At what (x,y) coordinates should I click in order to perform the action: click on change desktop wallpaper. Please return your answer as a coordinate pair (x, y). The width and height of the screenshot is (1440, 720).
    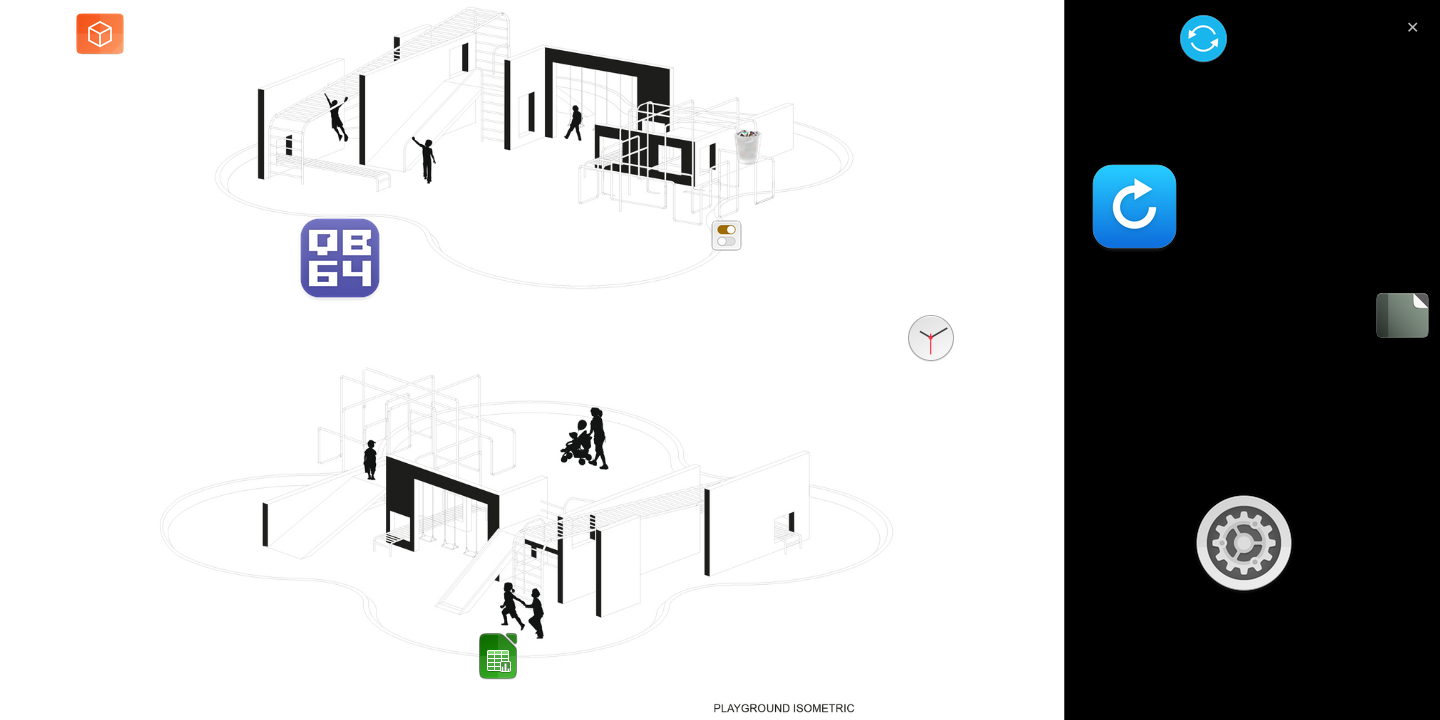
    Looking at the image, I should click on (1402, 313).